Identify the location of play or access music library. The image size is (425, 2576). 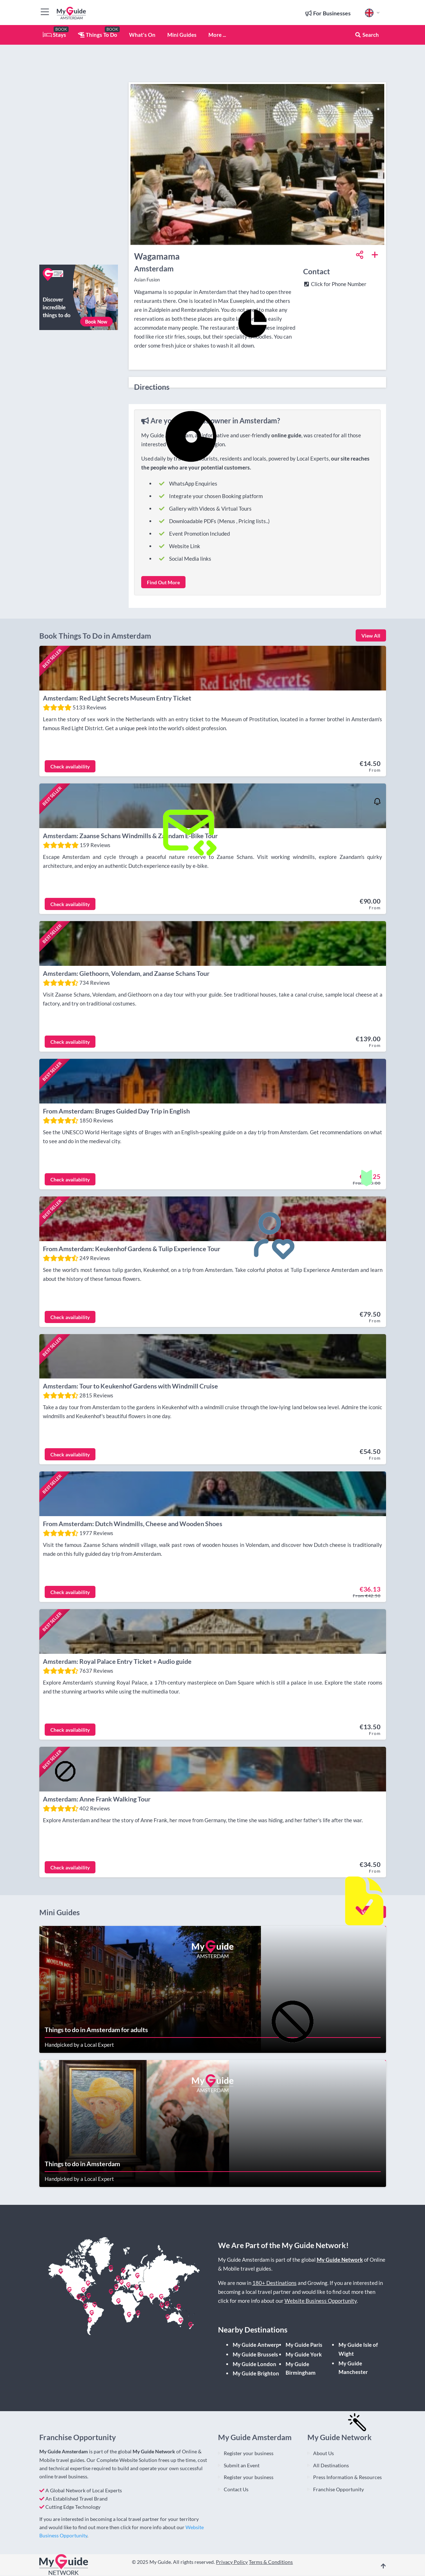
(191, 437).